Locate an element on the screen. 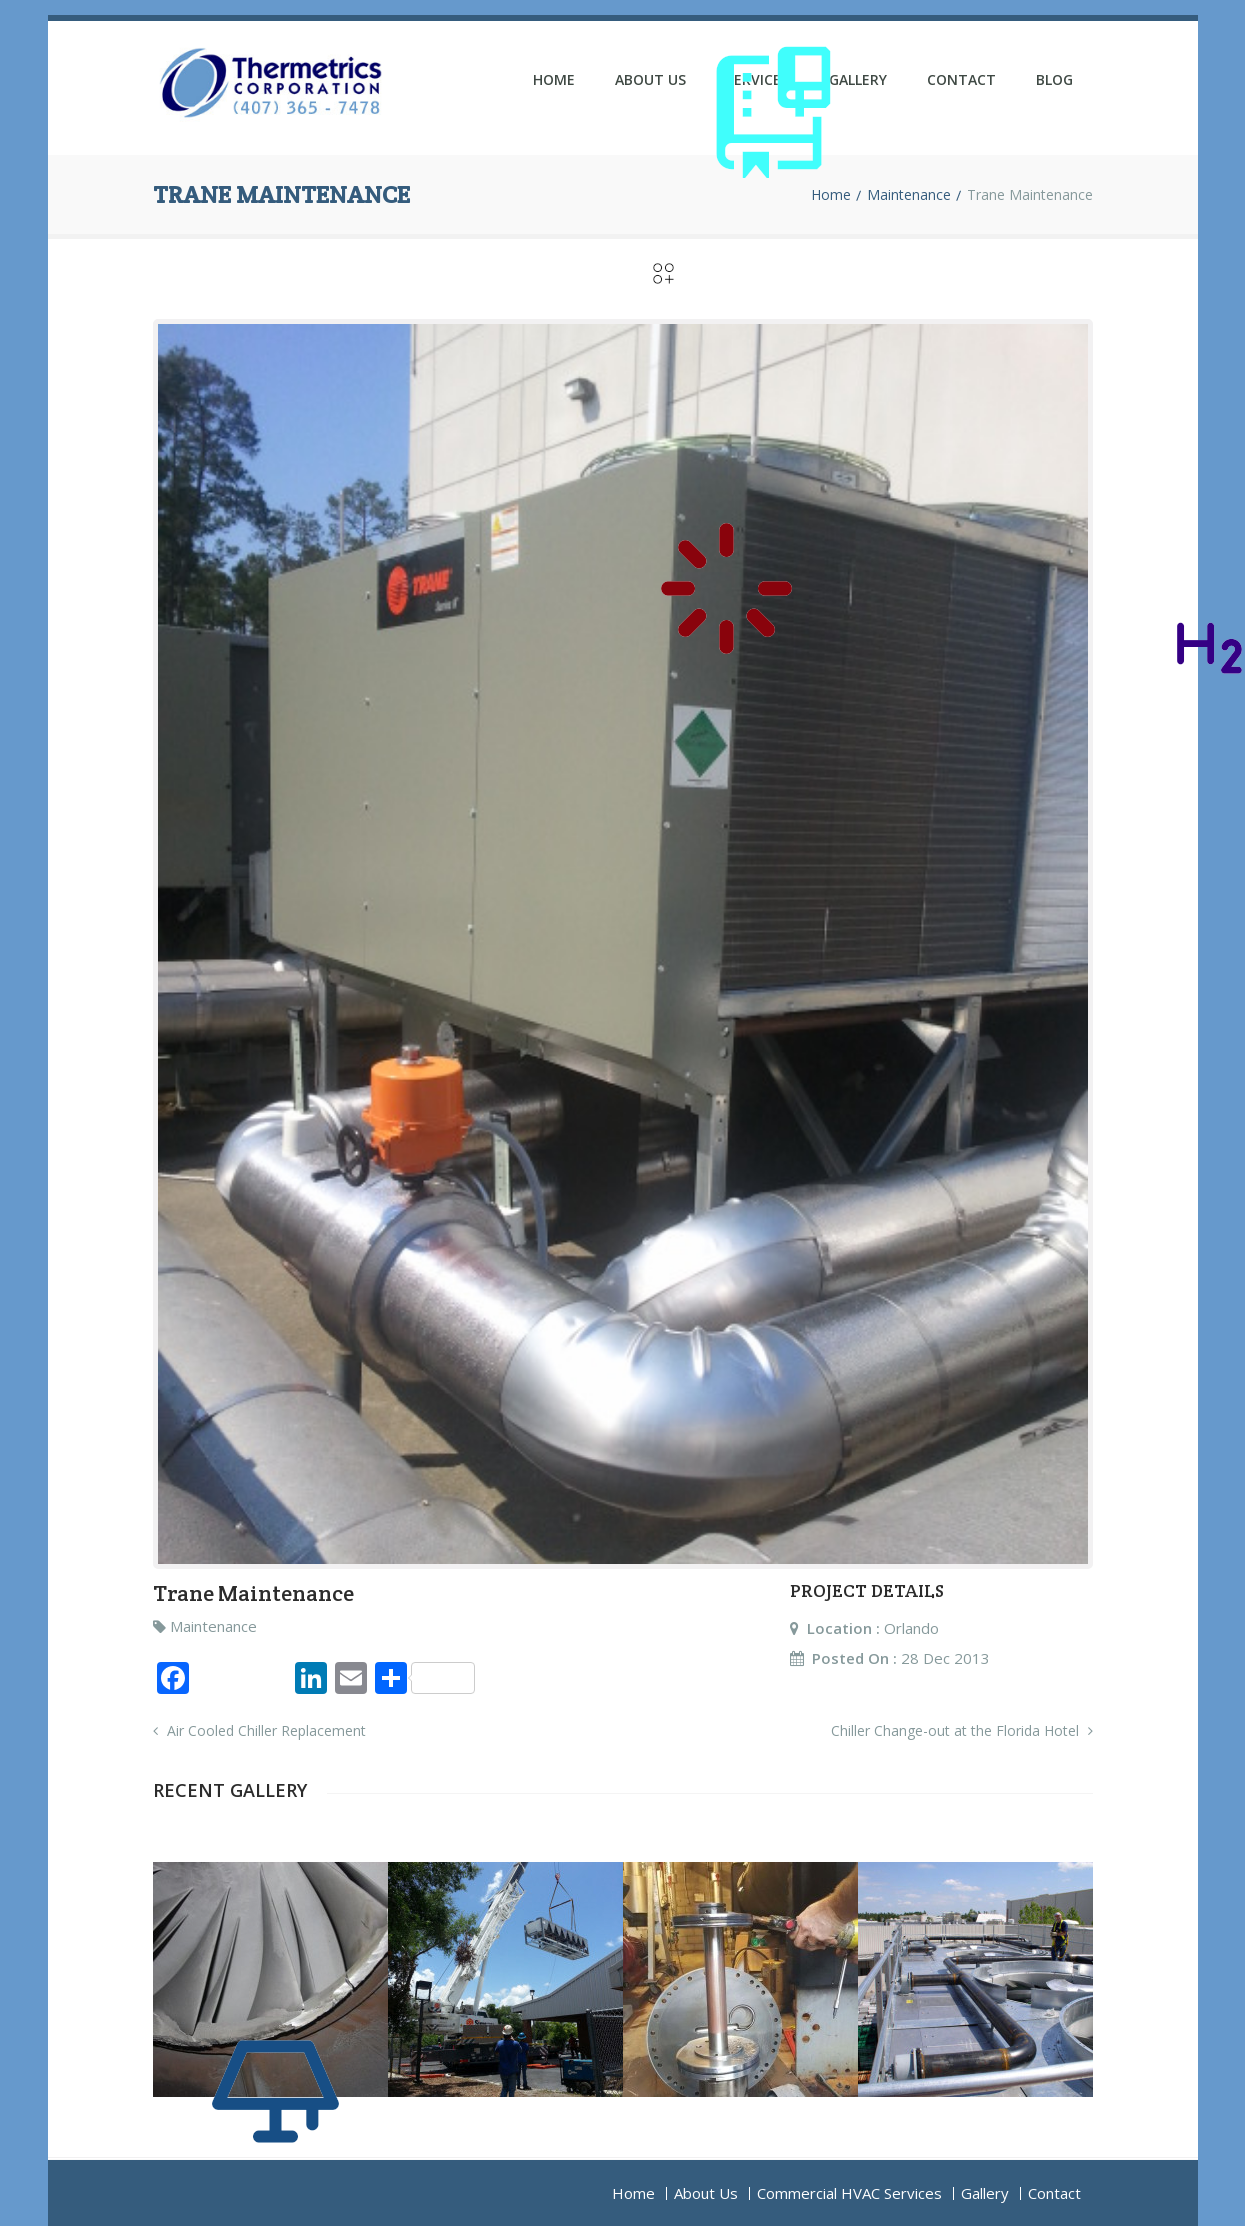 This screenshot has width=1245, height=2226. clone a repository is located at coordinates (769, 108).